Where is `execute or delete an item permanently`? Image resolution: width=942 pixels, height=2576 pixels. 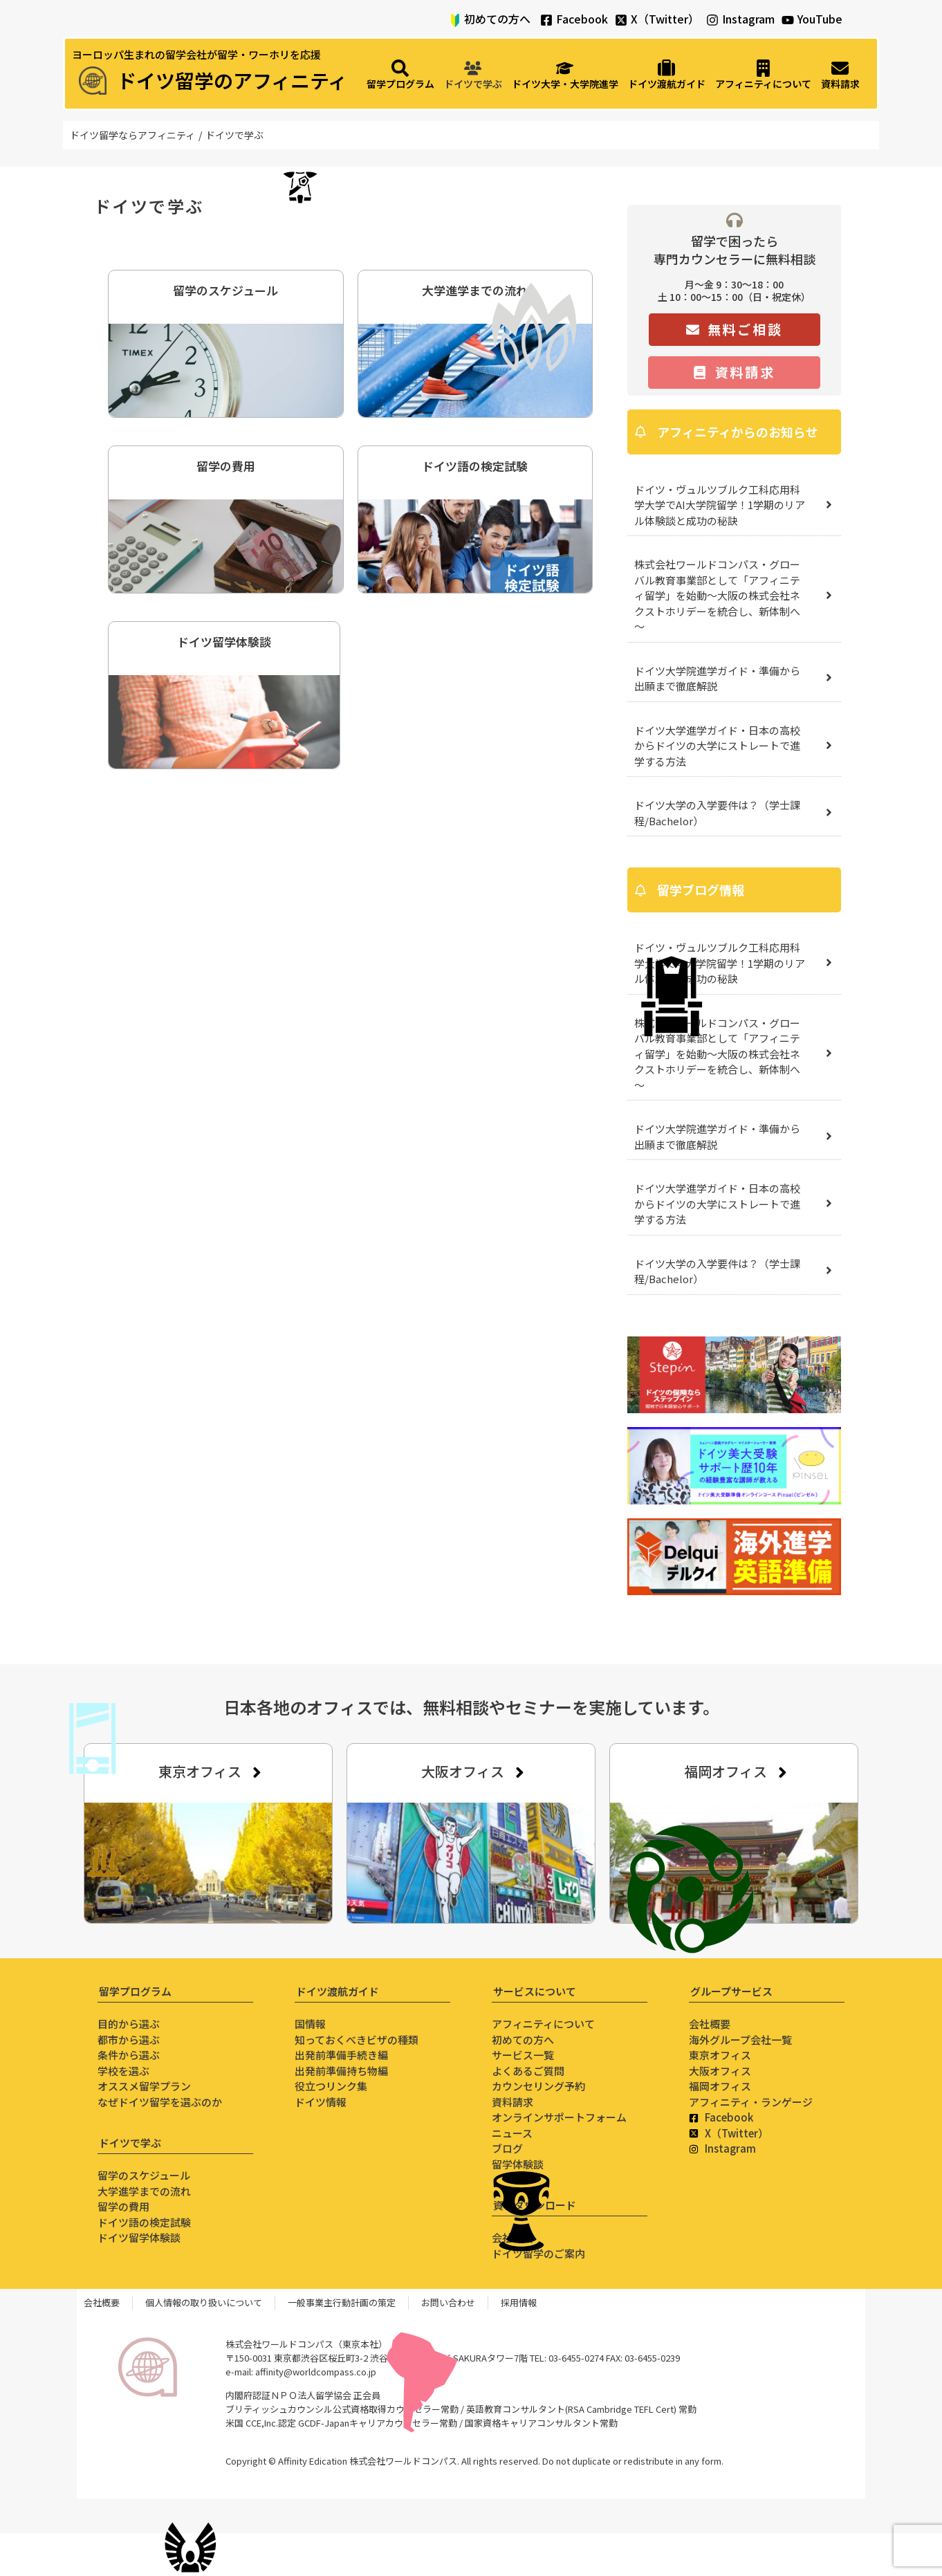
execute or delete an item permanently is located at coordinates (91, 1738).